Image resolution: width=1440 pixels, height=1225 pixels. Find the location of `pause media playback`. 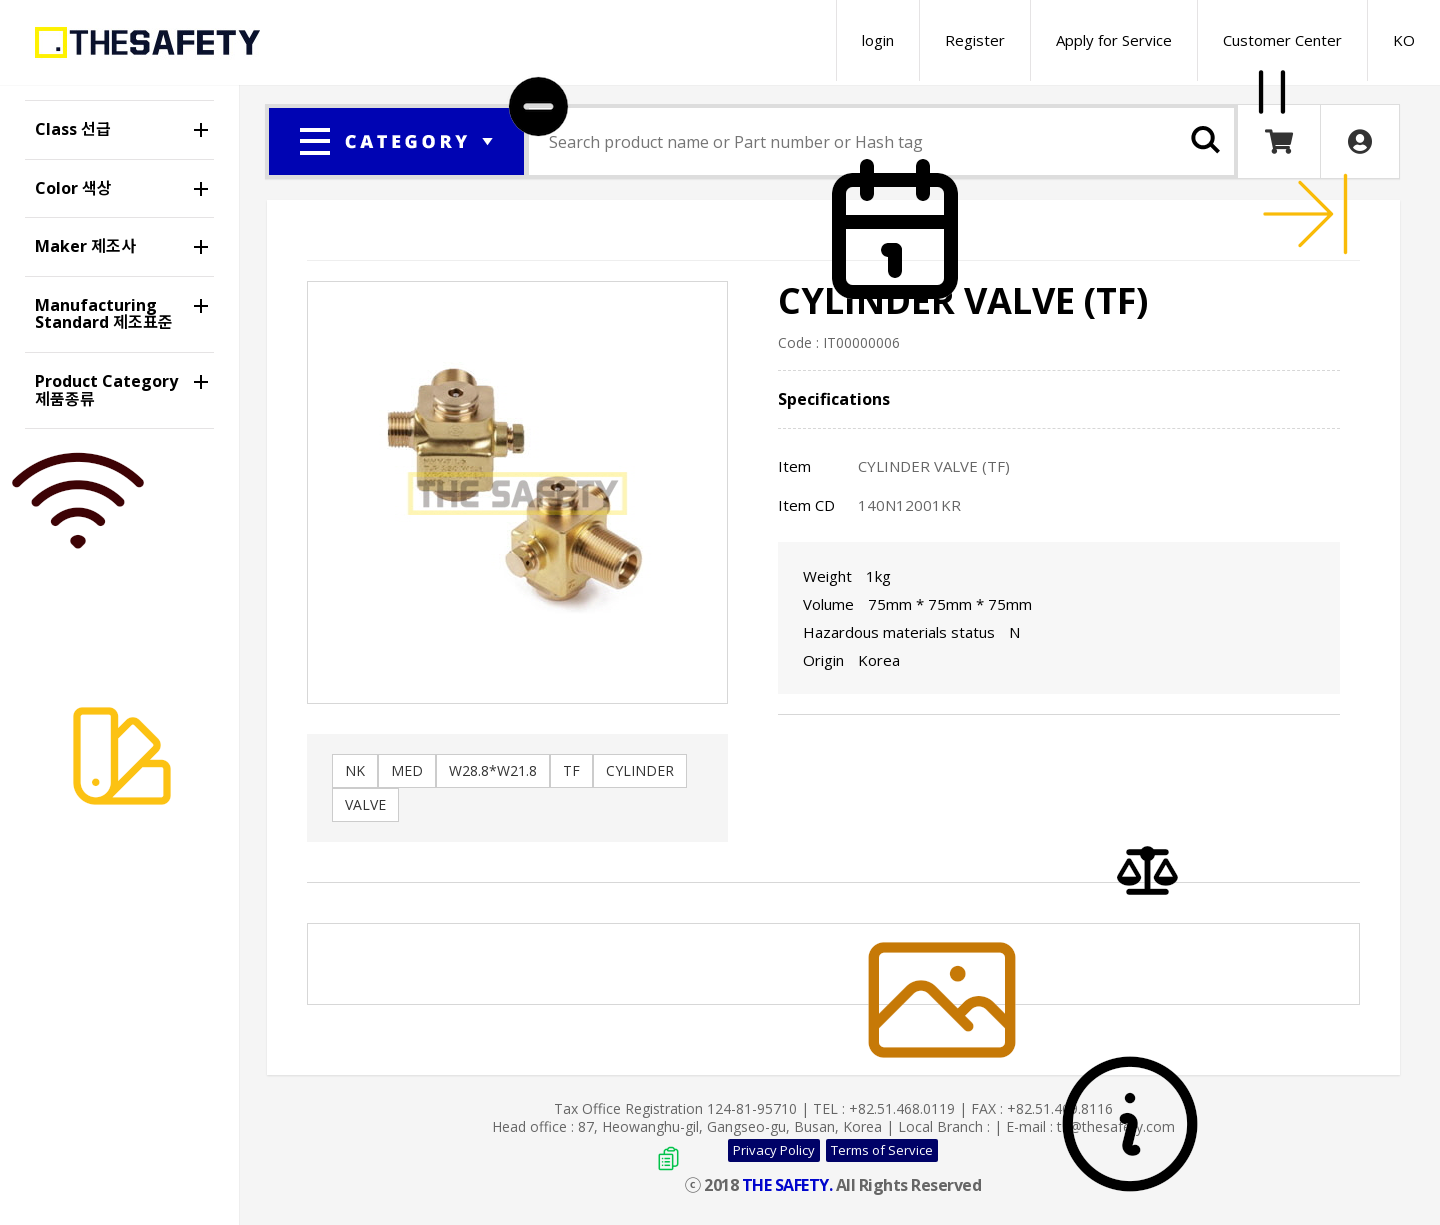

pause media playback is located at coordinates (1272, 92).